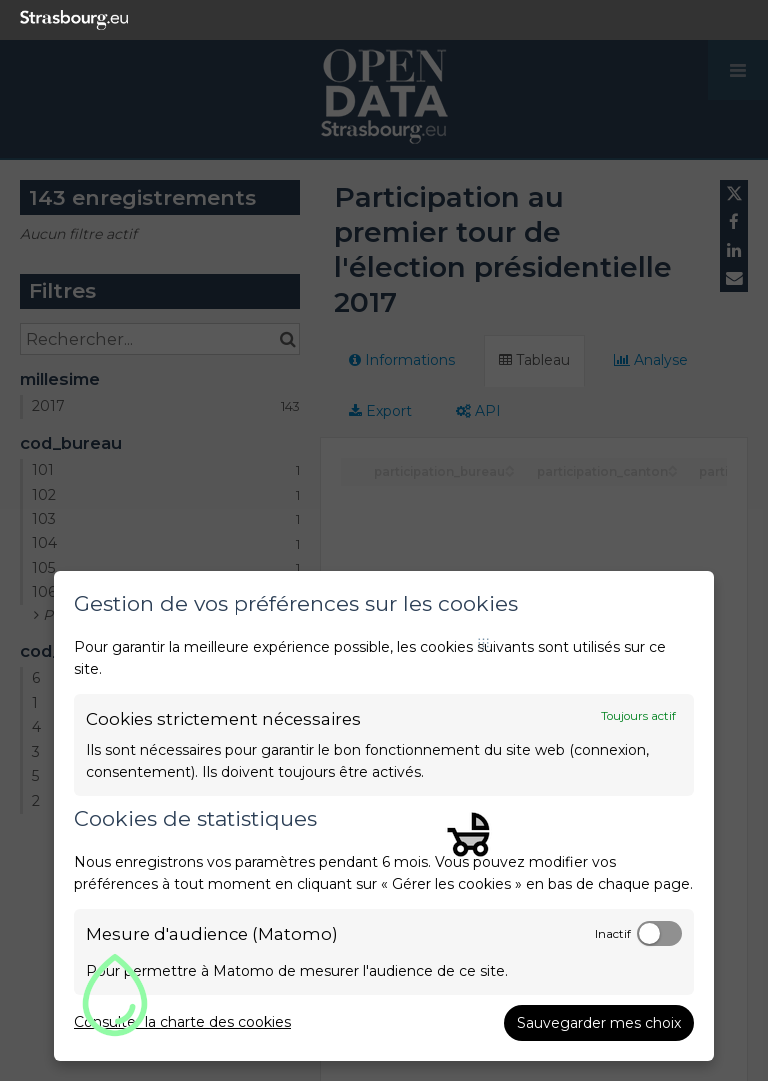  I want to click on open the numeric keypad, so click(483, 644).